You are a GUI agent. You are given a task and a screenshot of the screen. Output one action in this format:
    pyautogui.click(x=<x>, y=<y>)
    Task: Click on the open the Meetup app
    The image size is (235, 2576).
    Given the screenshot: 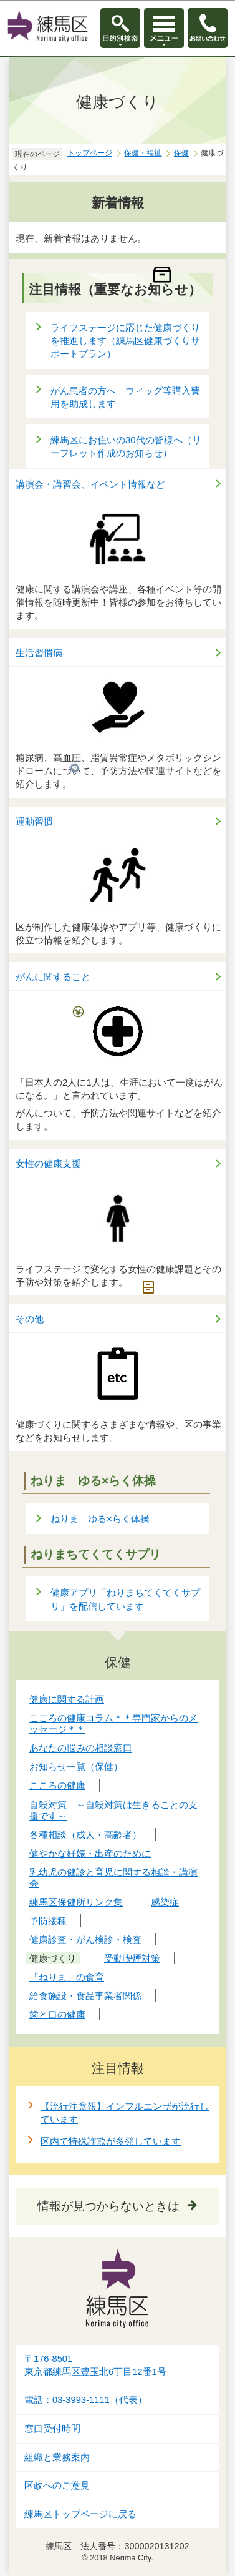 What is the action you would take?
    pyautogui.click(x=75, y=768)
    